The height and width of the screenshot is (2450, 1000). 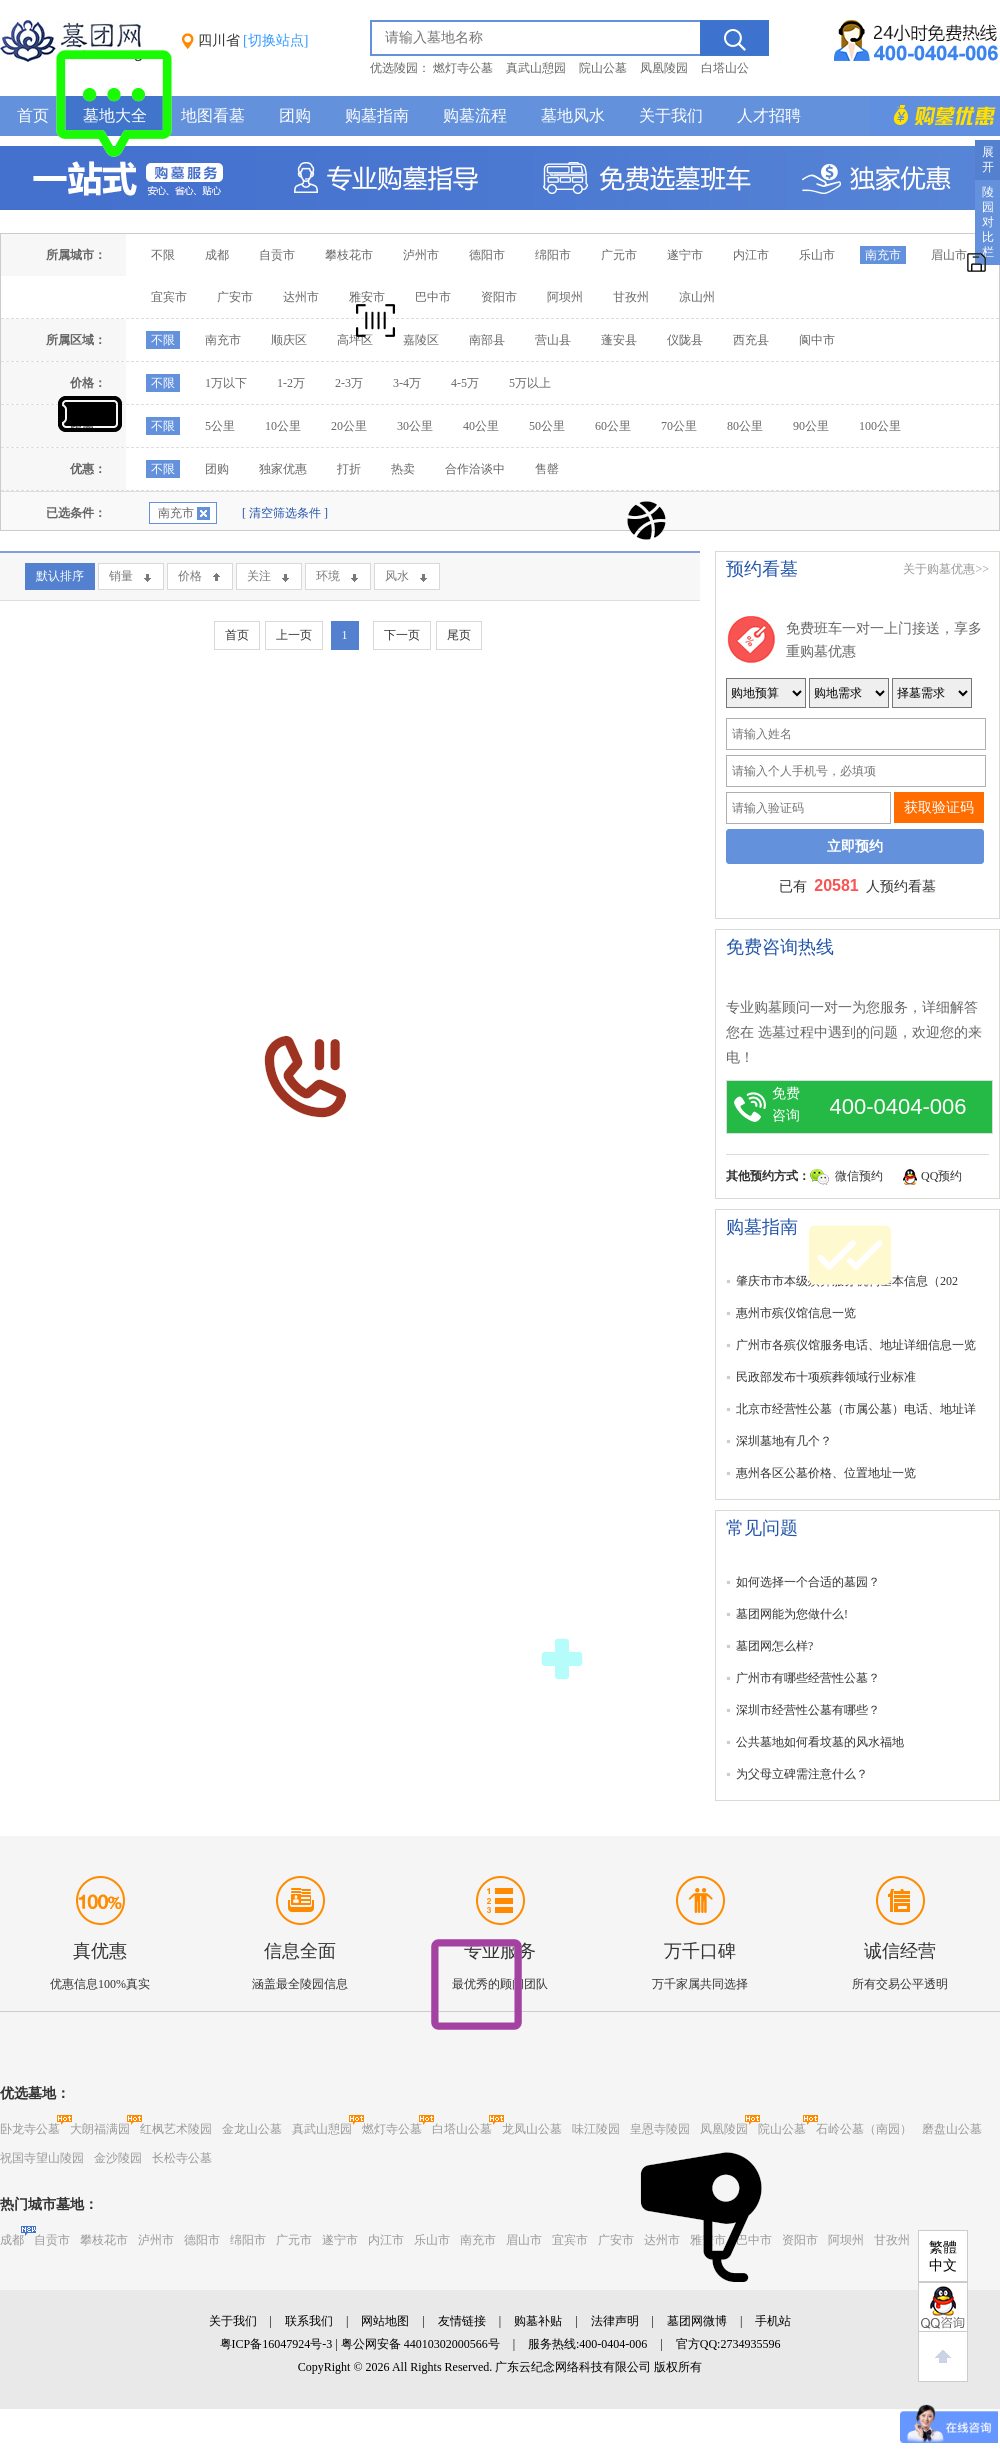 I want to click on indicates multiple items selected or completed, so click(x=850, y=1255).